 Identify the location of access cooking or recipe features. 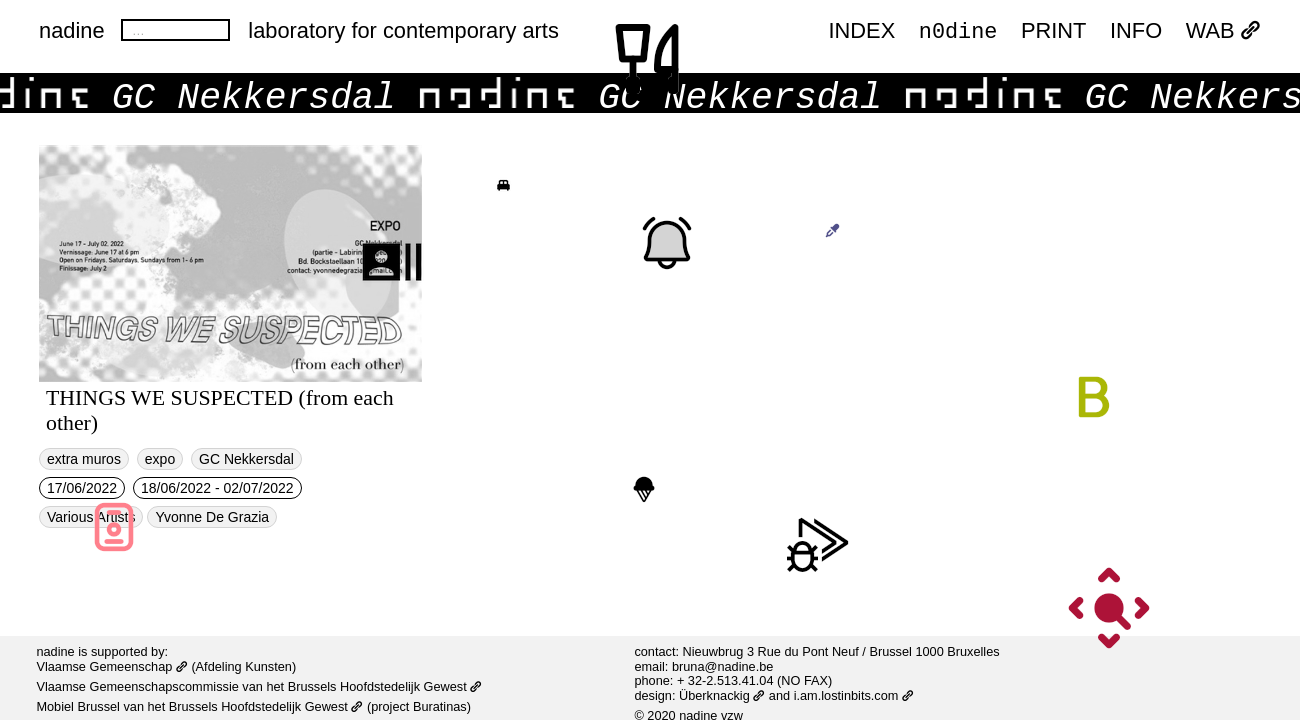
(647, 59).